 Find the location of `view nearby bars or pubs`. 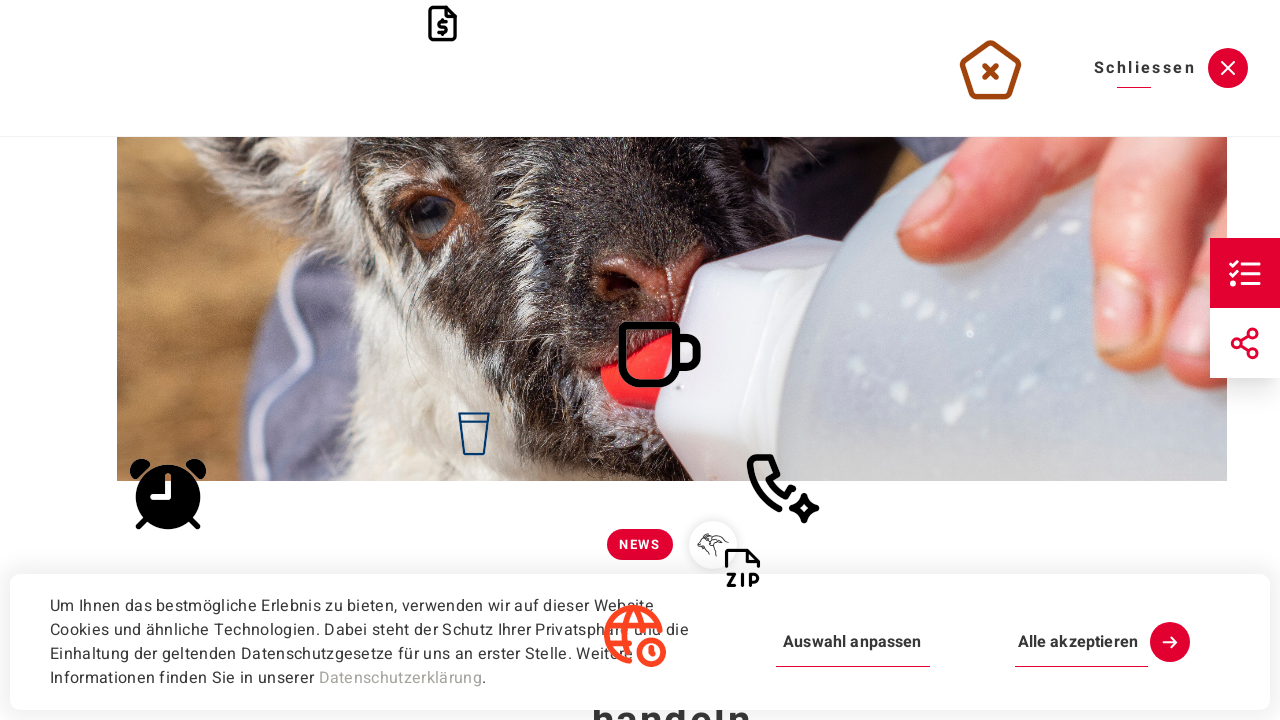

view nearby bars or pubs is located at coordinates (474, 433).